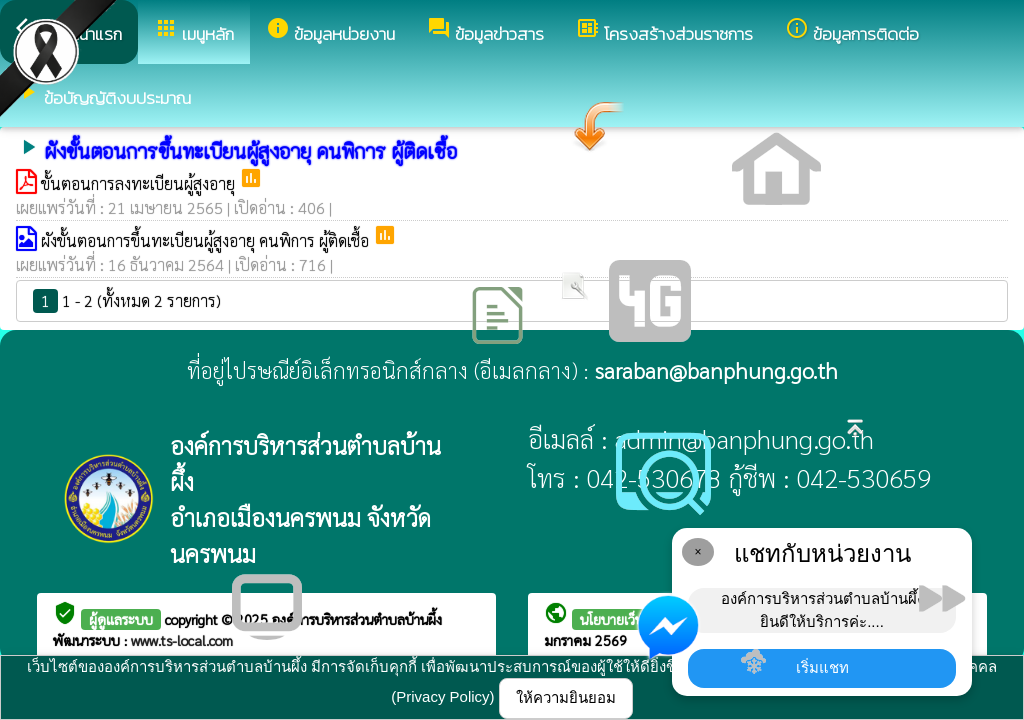  What do you see at coordinates (776, 171) in the screenshot?
I see `navigate to home screen` at bounding box center [776, 171].